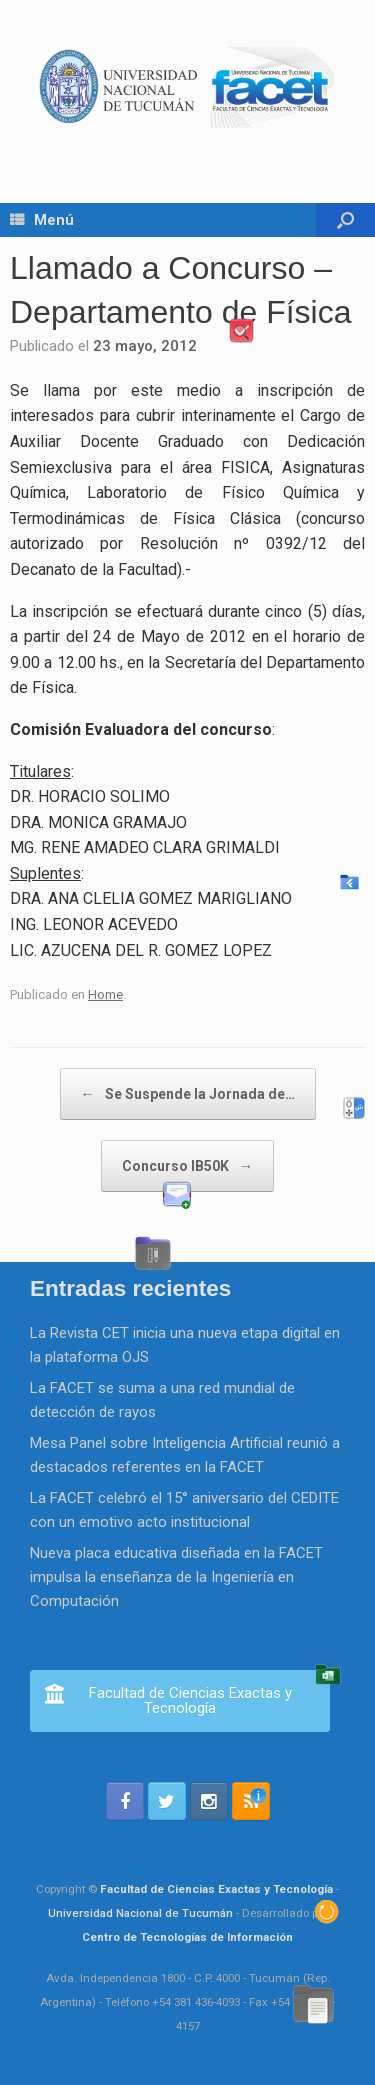  Describe the element at coordinates (349, 882) in the screenshot. I see `open flutter project folder` at that location.